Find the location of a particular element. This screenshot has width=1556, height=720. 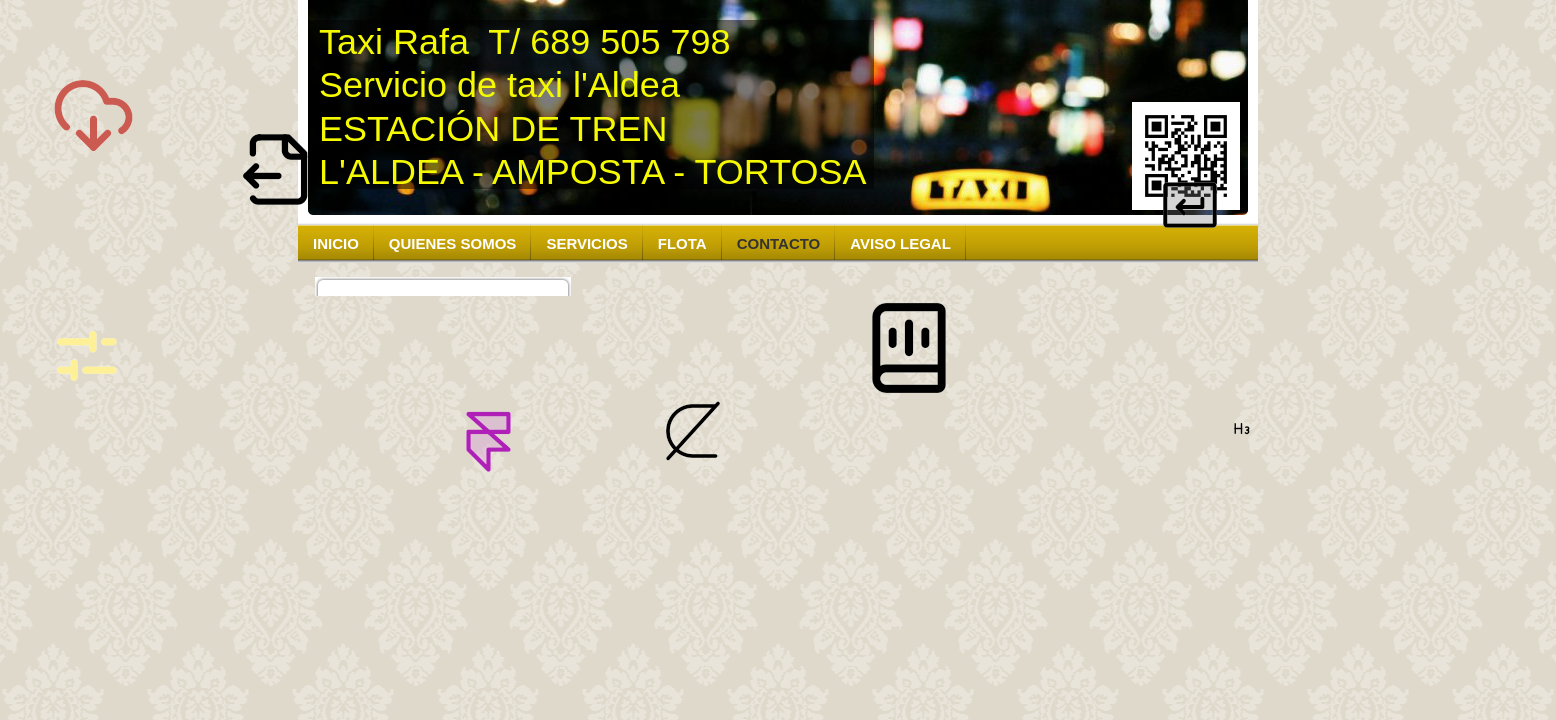

export file to another location is located at coordinates (278, 169).